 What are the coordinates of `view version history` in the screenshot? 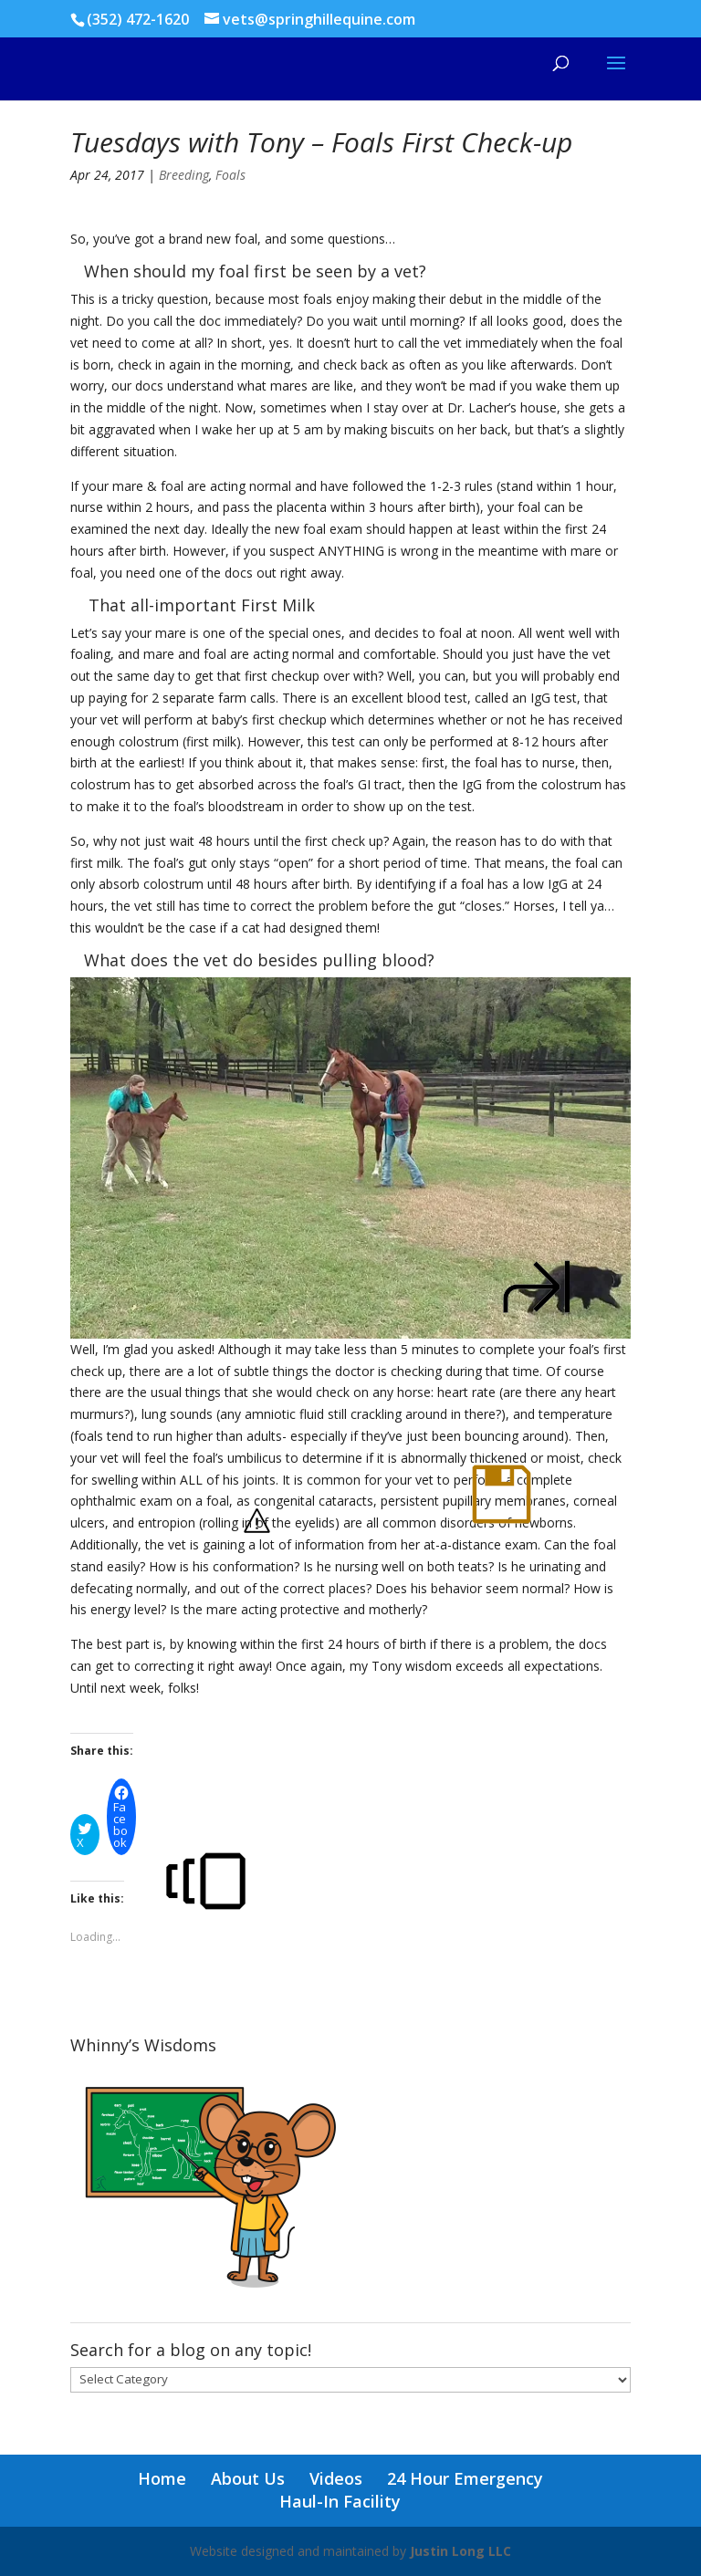 It's located at (205, 1881).